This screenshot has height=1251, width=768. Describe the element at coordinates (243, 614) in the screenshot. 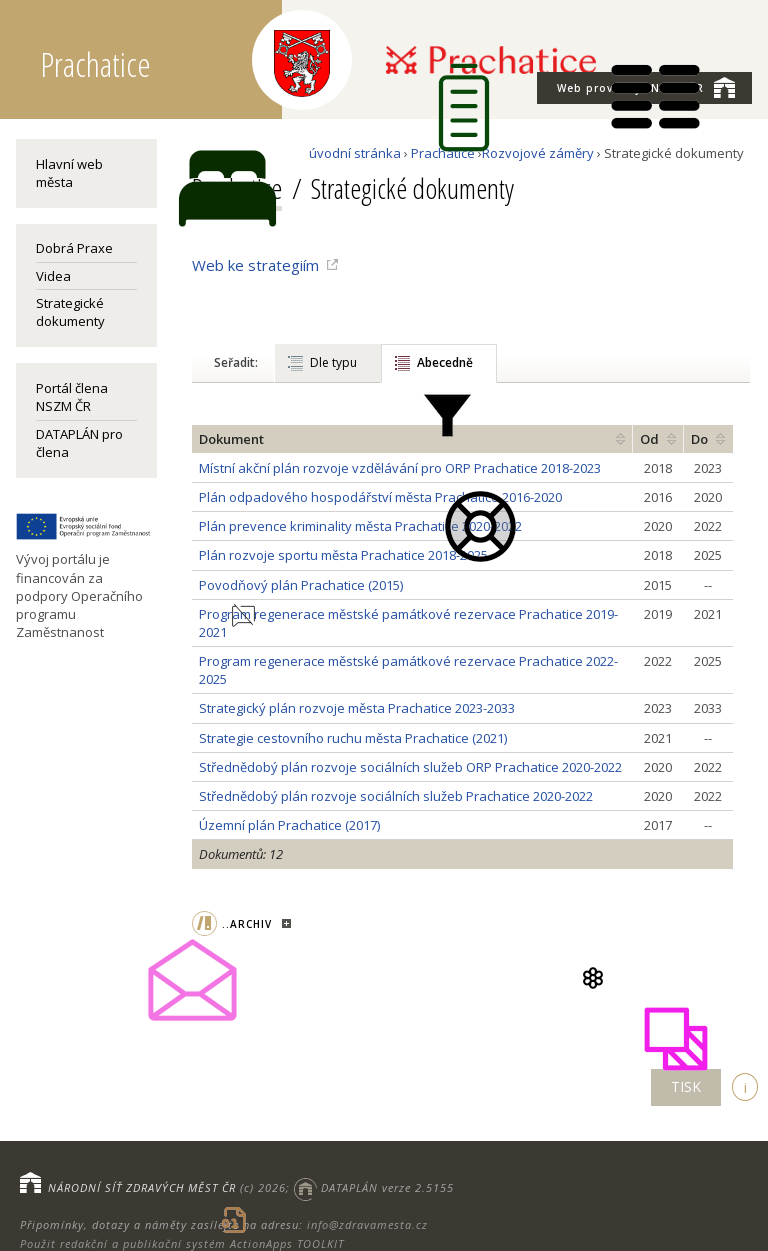

I see `mute or disable chat notifications` at that location.